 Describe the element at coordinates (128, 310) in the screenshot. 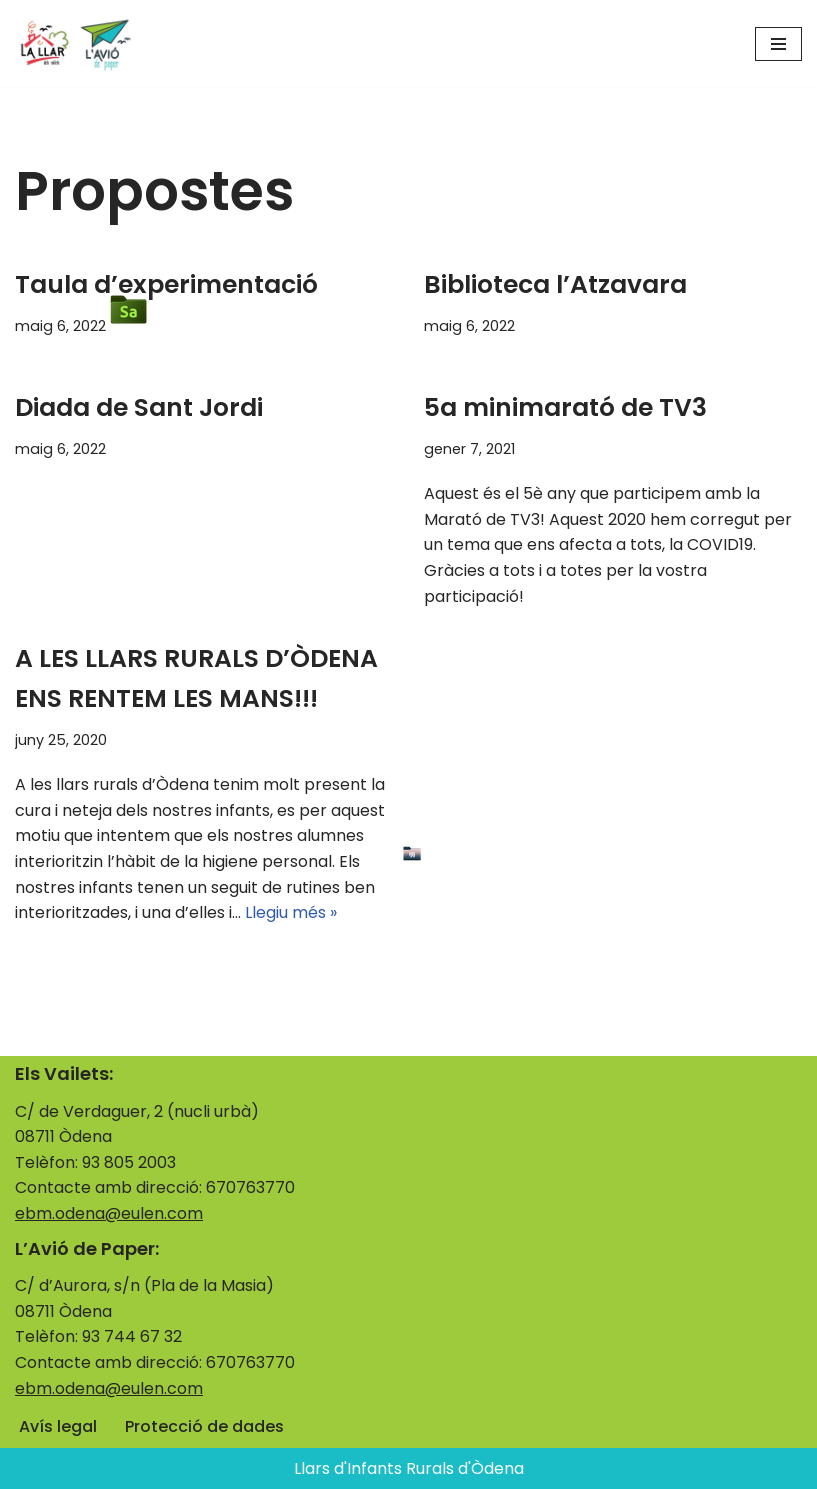

I see `open Adobe Substance Sampler project folder` at that location.